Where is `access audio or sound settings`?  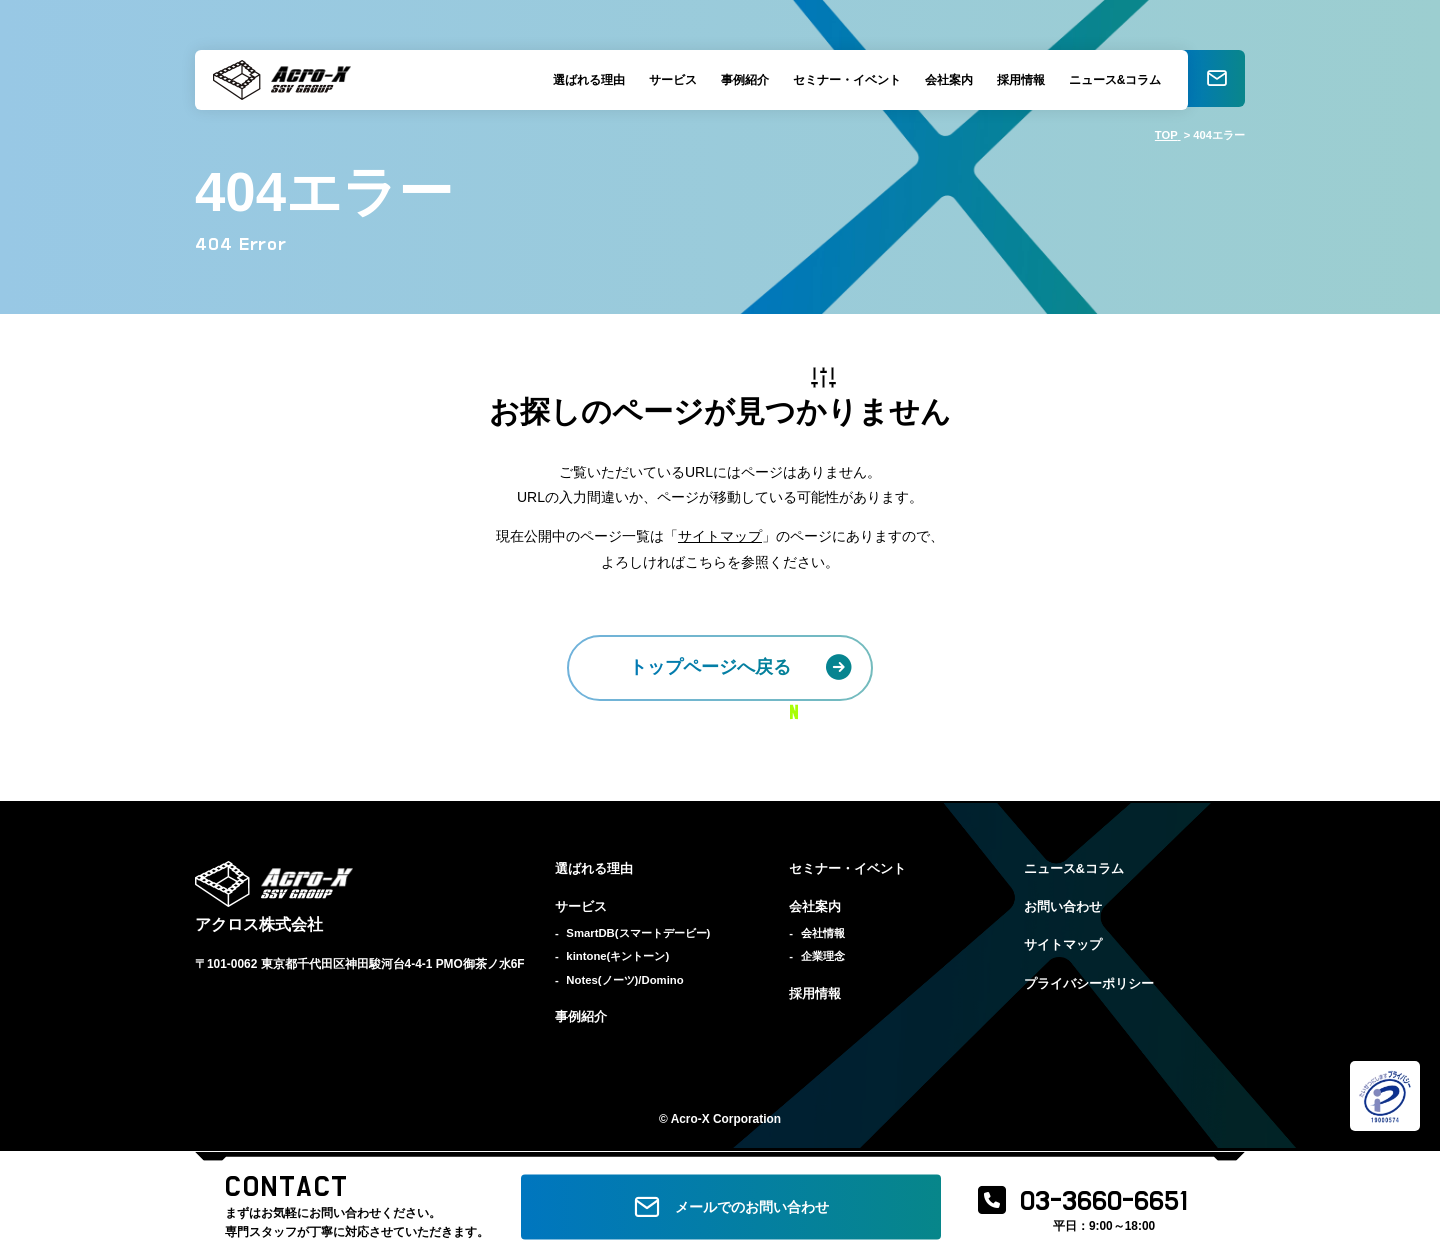
access audio or sound settings is located at coordinates (823, 377).